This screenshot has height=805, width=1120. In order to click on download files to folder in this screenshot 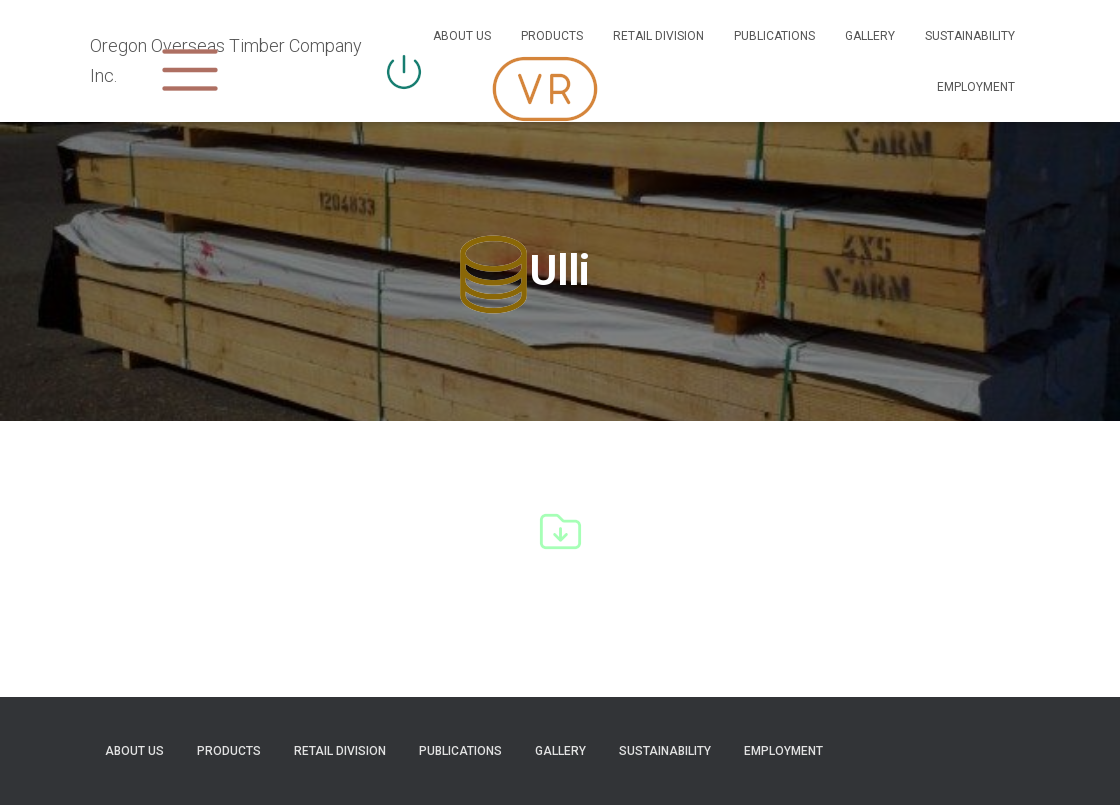, I will do `click(560, 531)`.